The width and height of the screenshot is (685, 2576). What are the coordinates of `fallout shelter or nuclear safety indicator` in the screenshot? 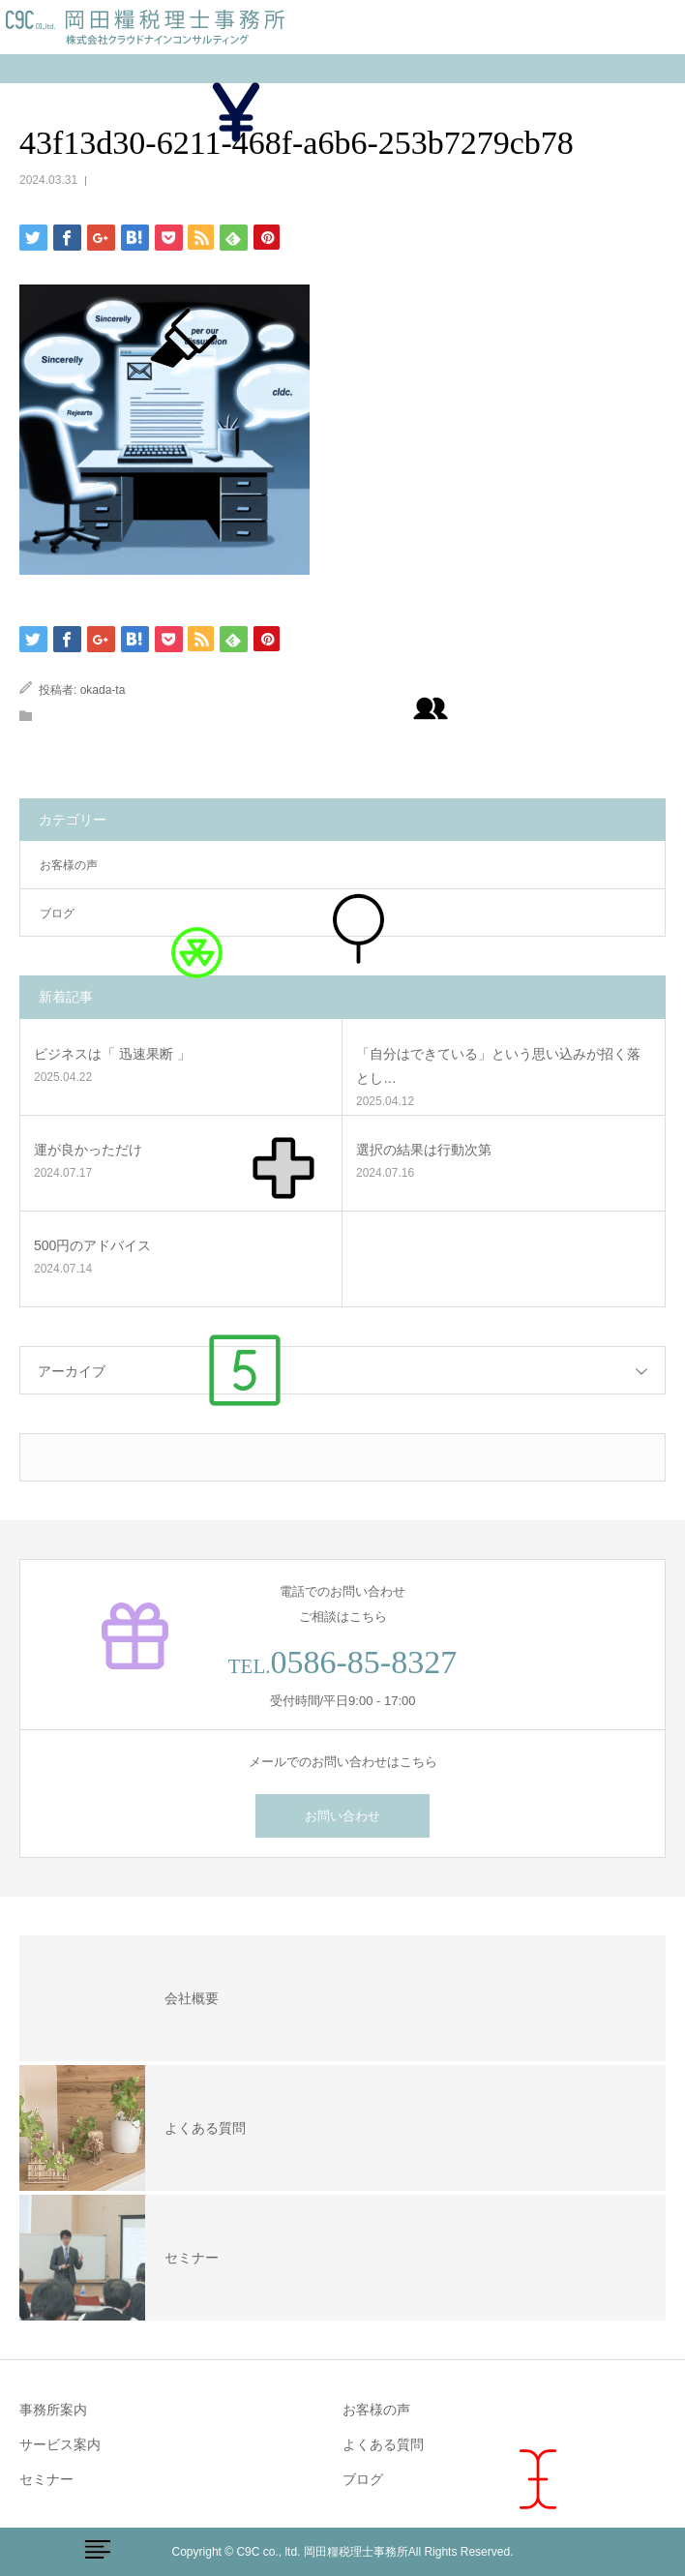 It's located at (196, 952).